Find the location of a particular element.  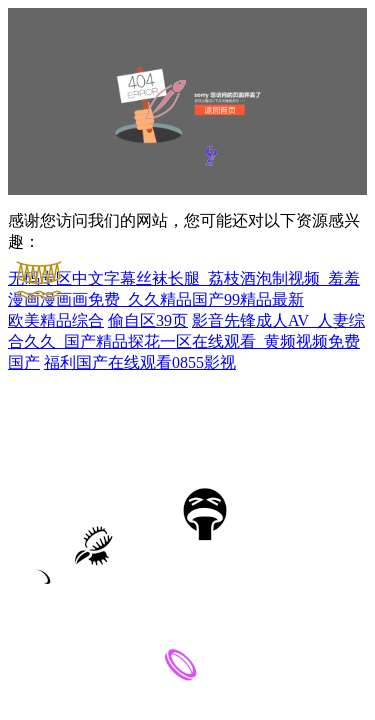

view world map or global content is located at coordinates (211, 155).